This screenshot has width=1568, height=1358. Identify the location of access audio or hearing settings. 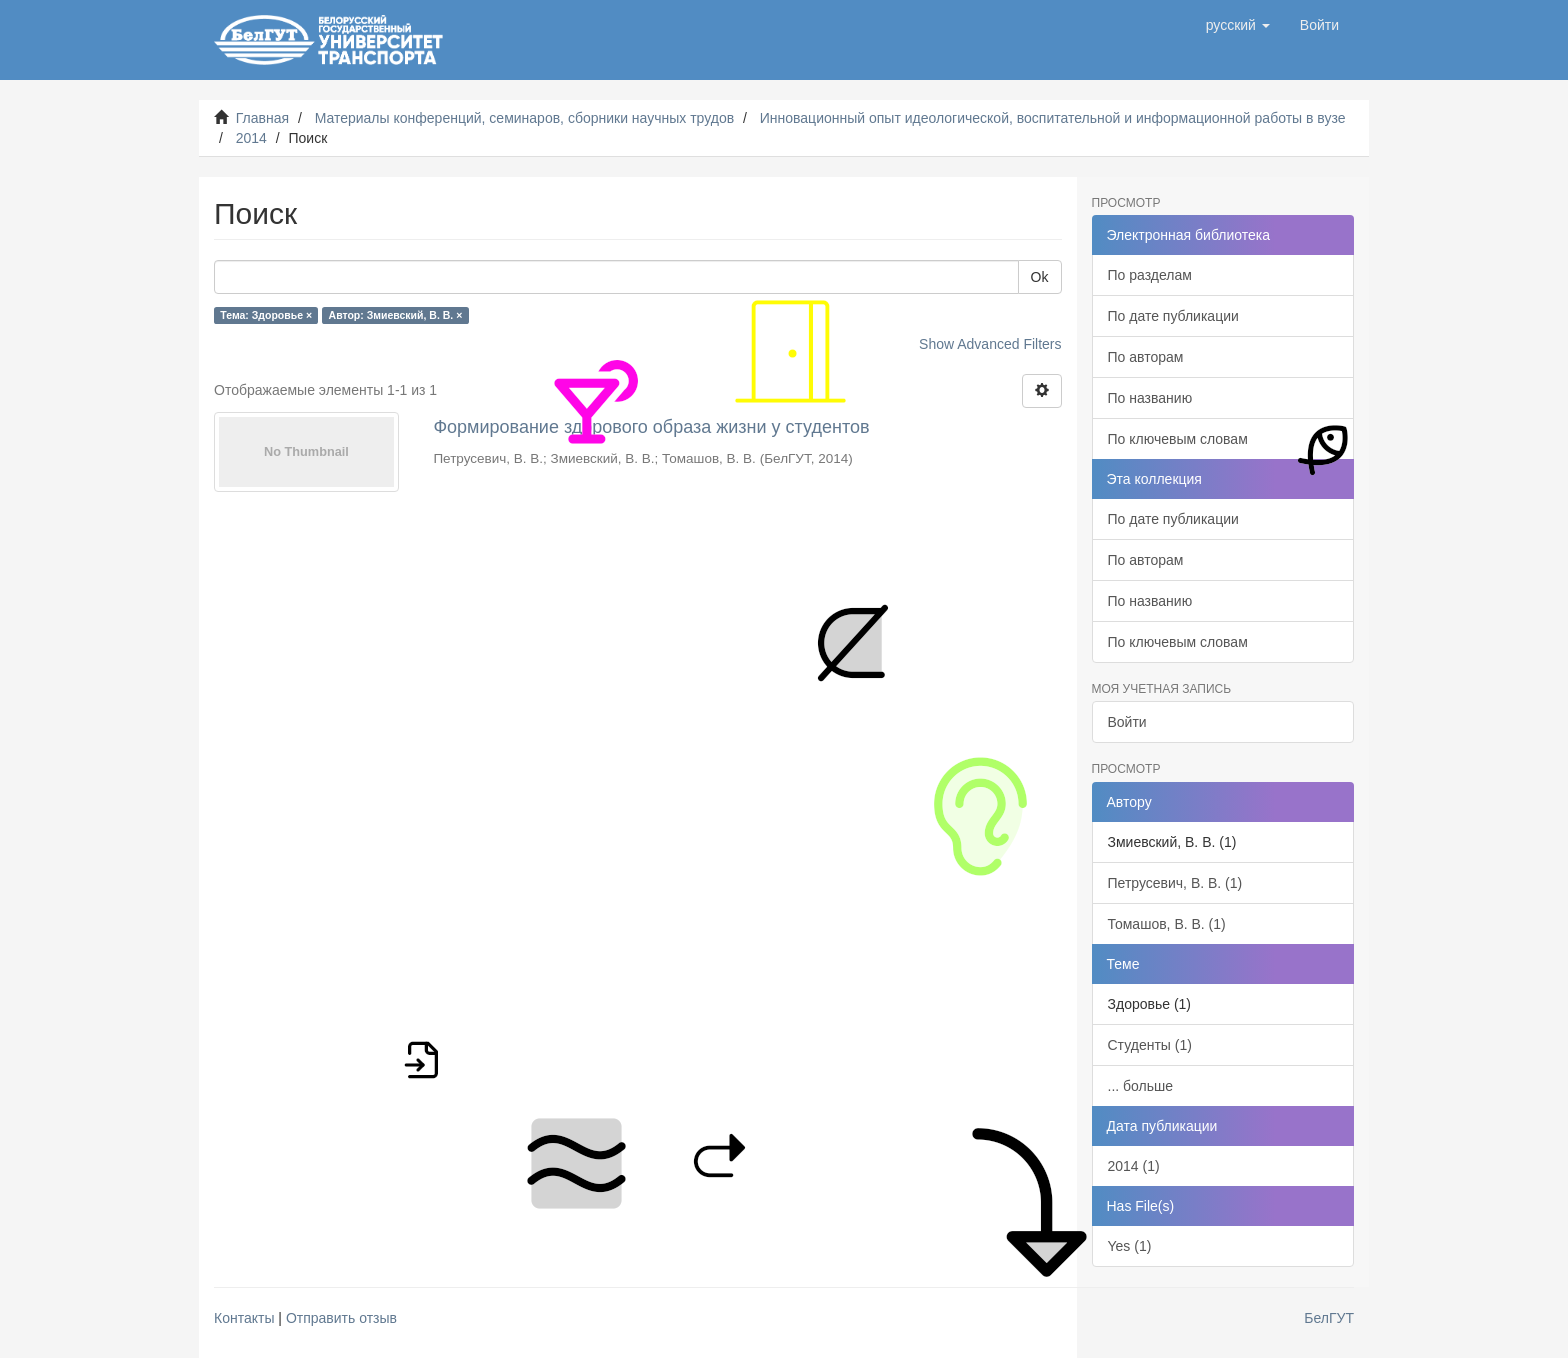
(980, 816).